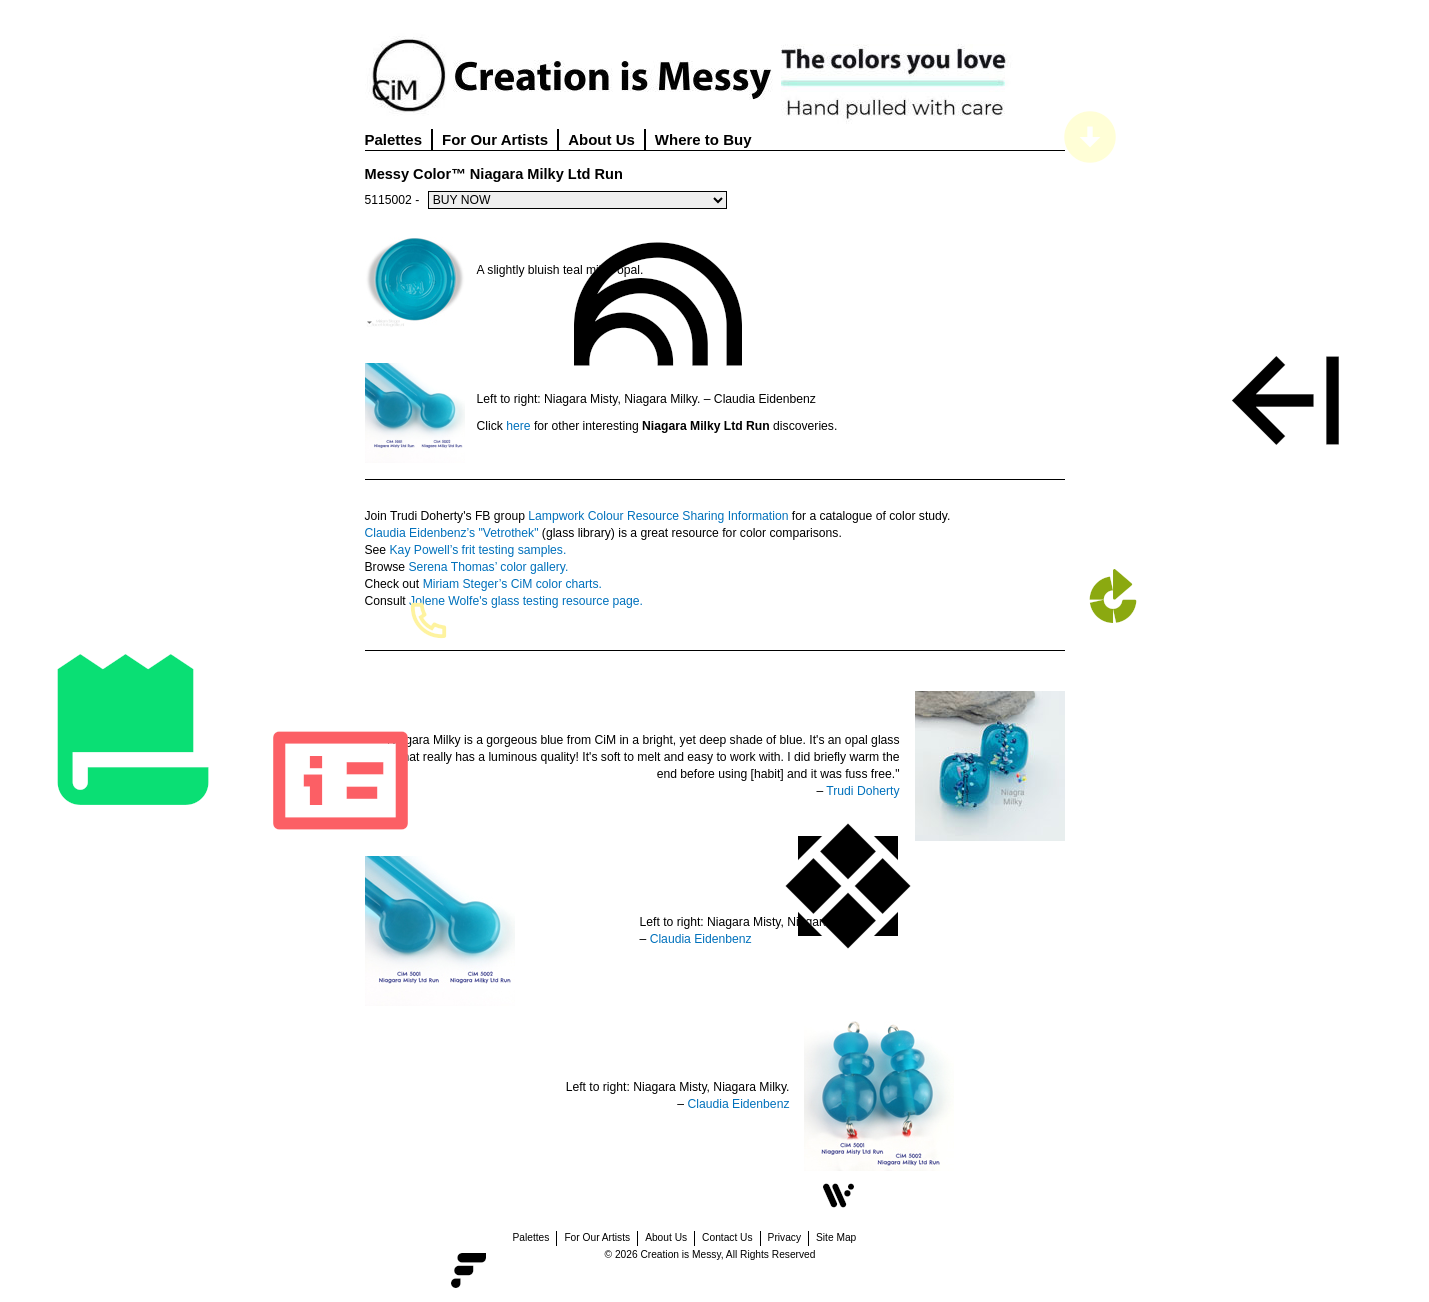 The image size is (1429, 1302). What do you see at coordinates (468, 1270) in the screenshot?
I see `flat.io logo` at bounding box center [468, 1270].